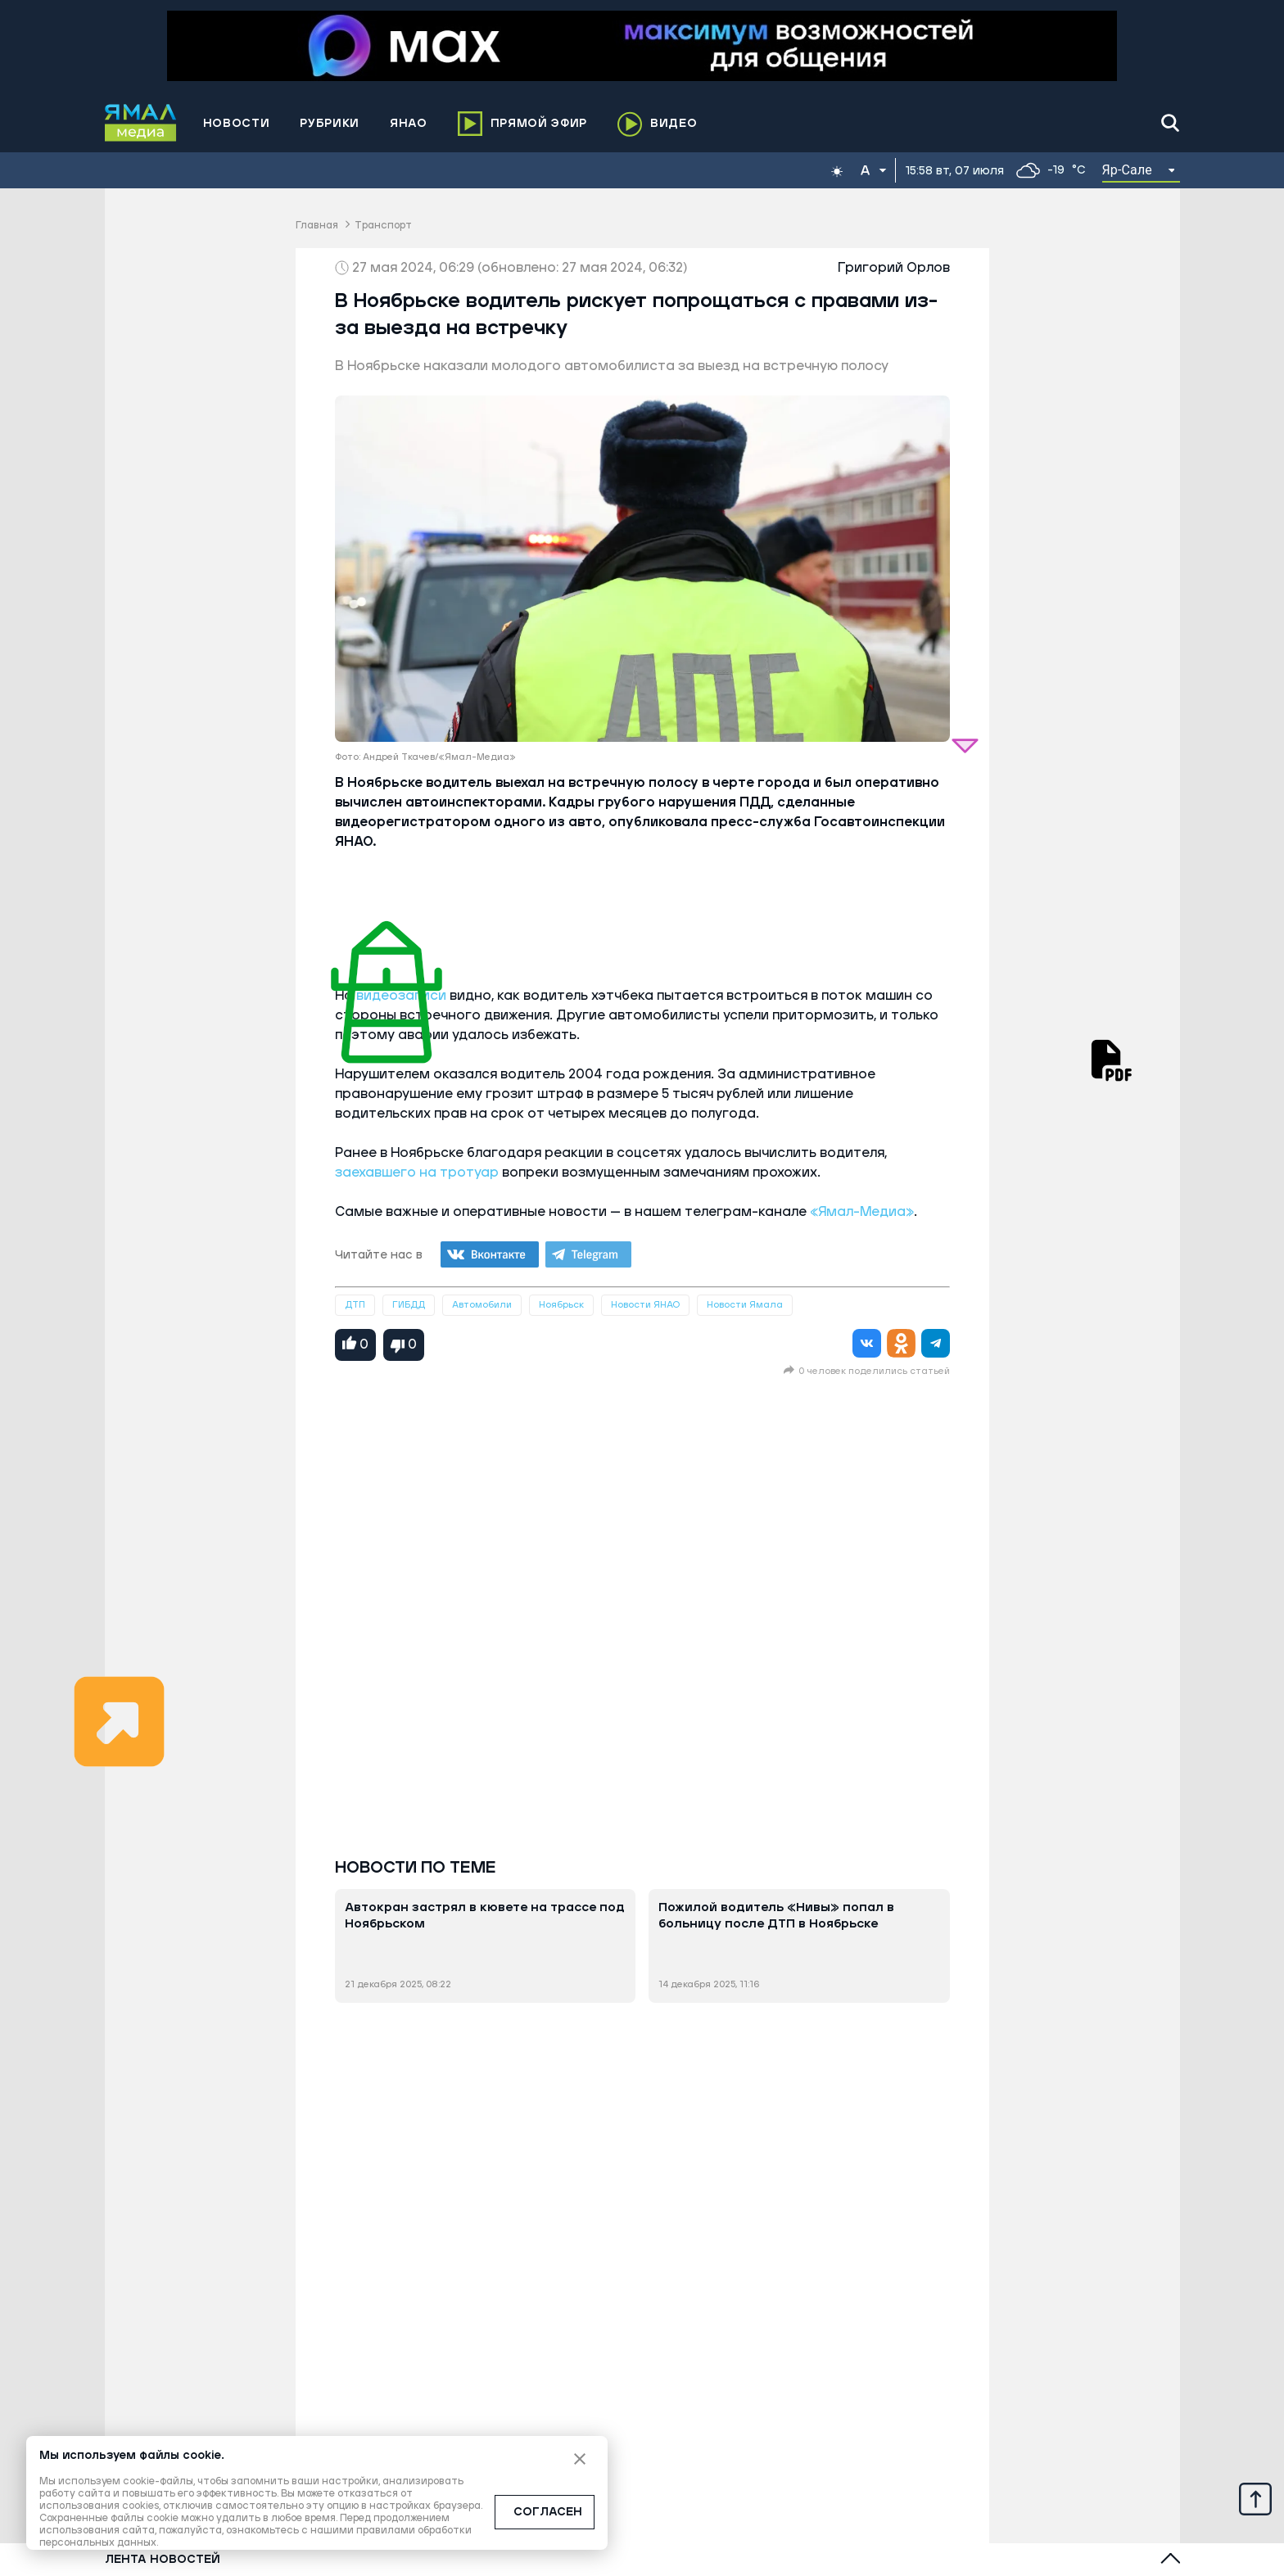 This screenshot has width=1284, height=2576. I want to click on access website accessibility or SEO audit tools, so click(387, 997).